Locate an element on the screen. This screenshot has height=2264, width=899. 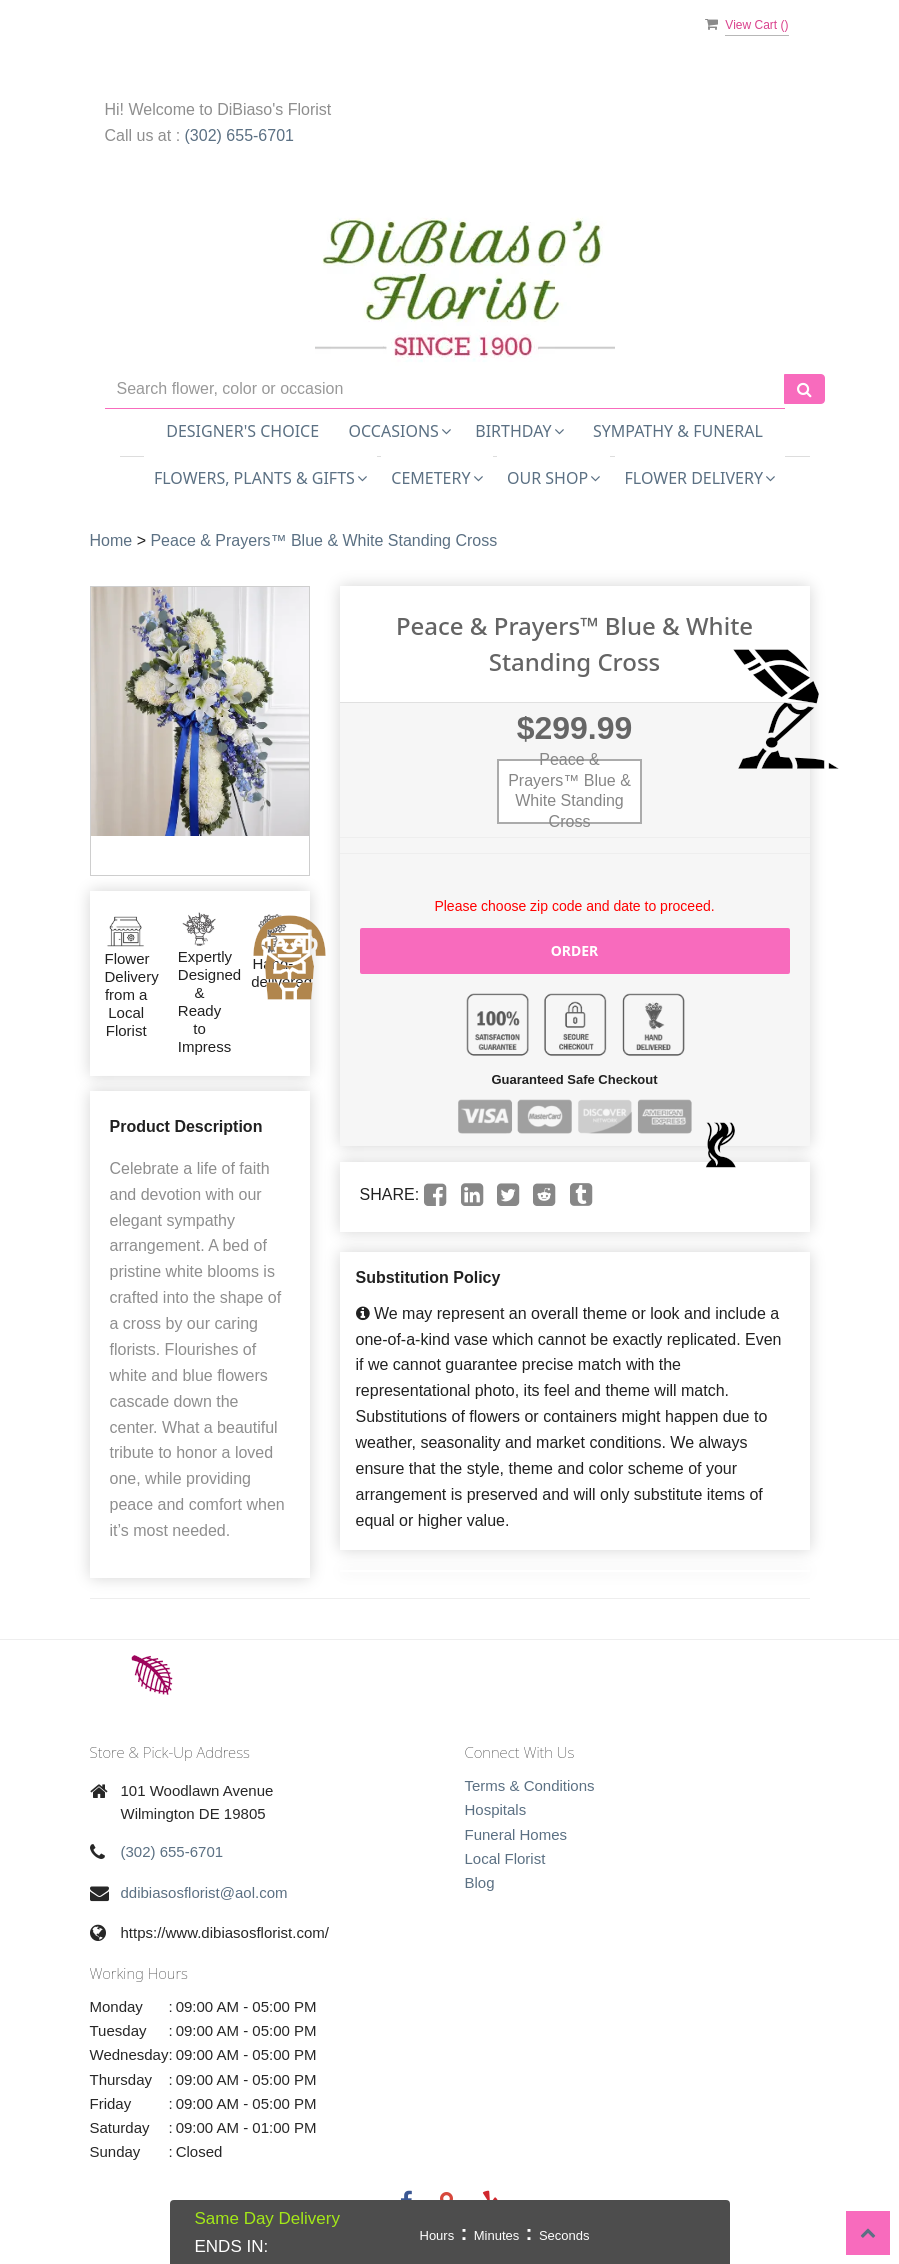
select robotic leg equipment or upgrade is located at coordinates (786, 710).